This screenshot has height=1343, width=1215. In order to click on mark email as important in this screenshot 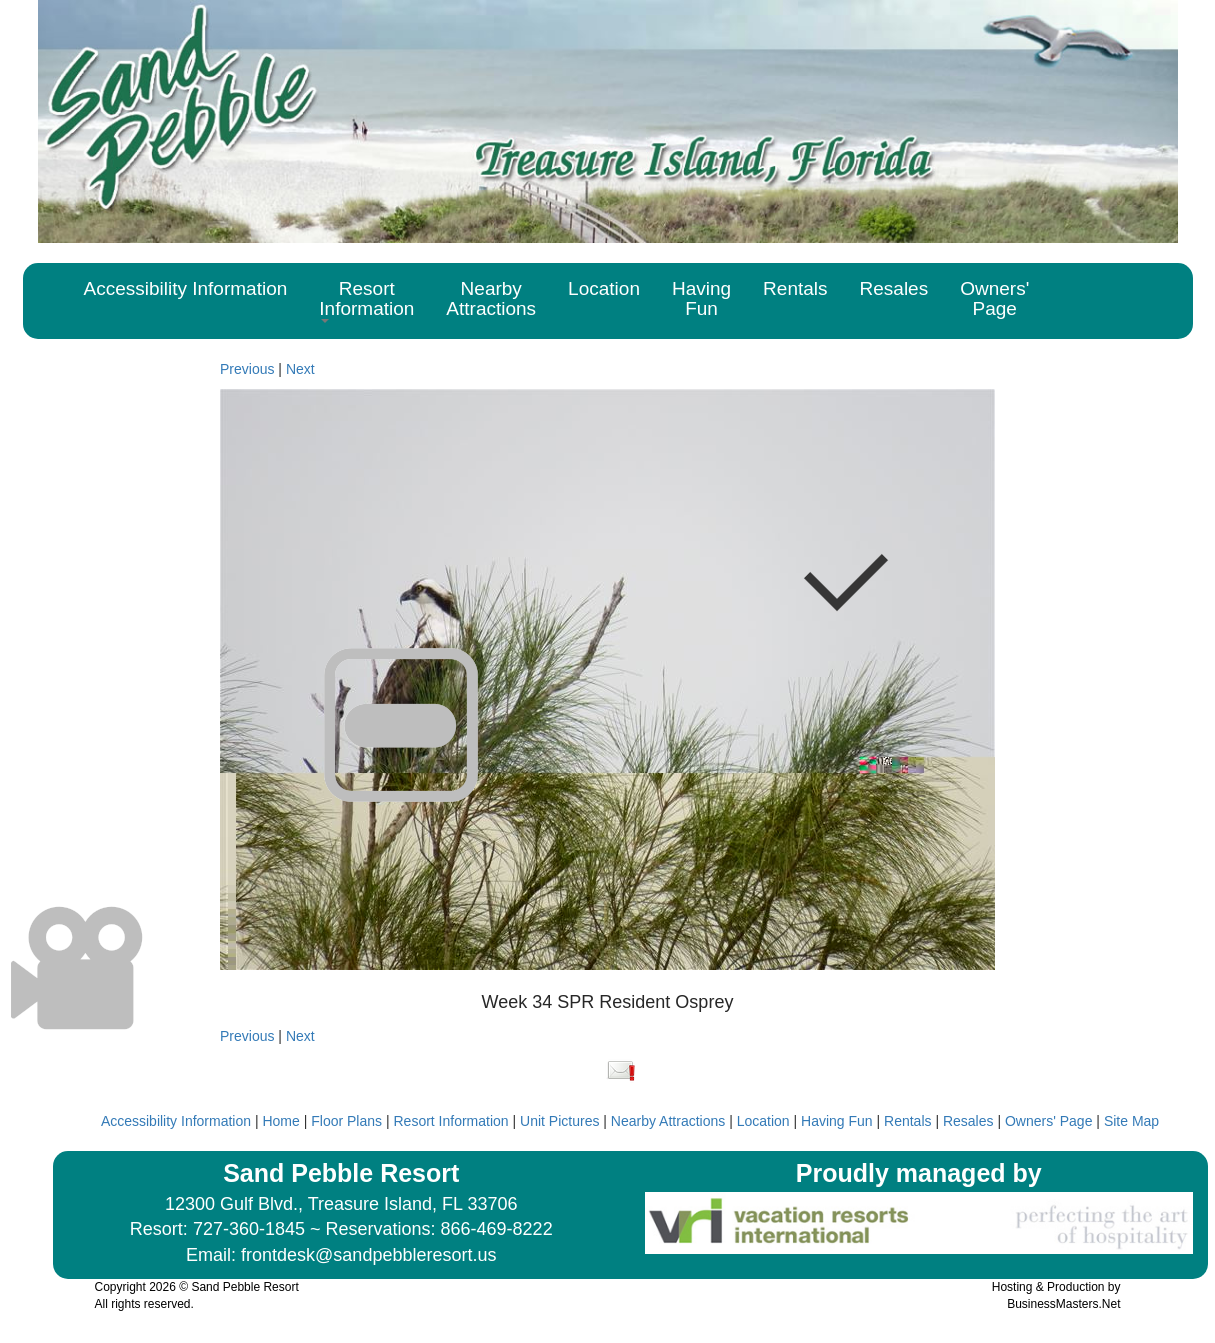, I will do `click(620, 1070)`.